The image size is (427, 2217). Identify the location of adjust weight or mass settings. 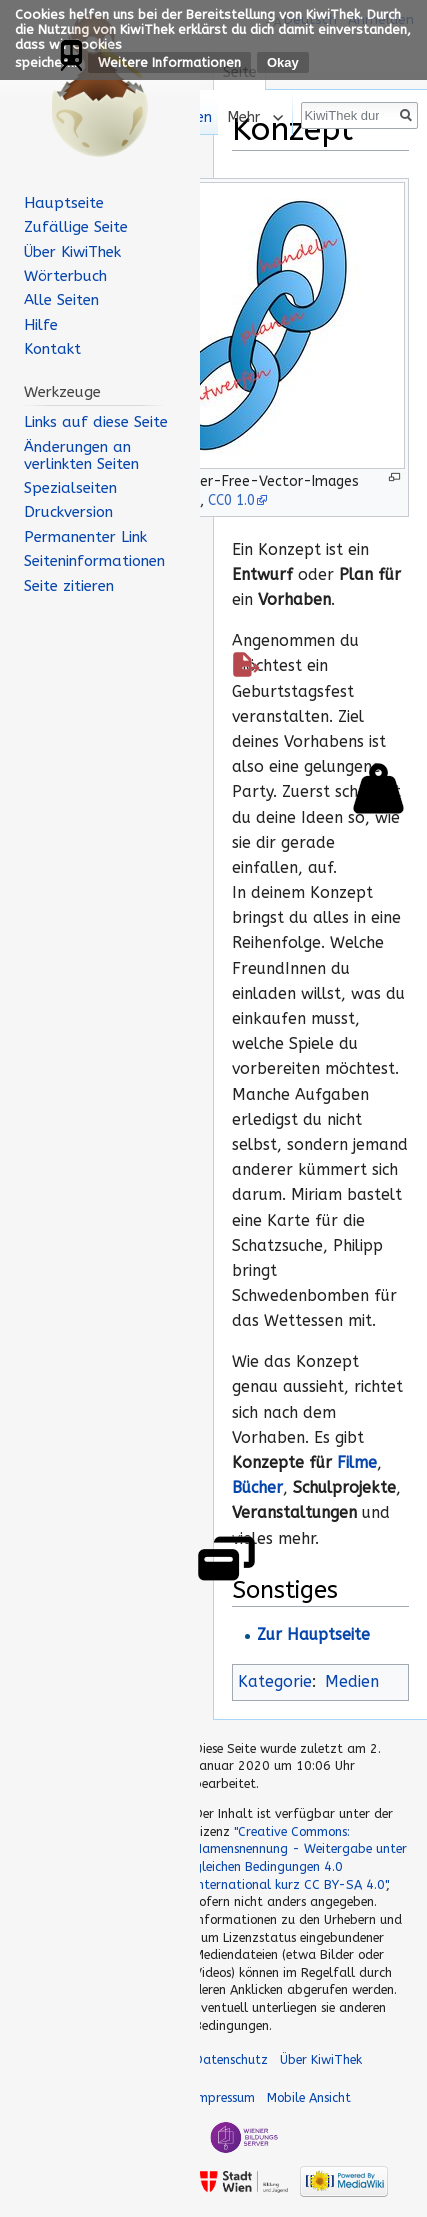
(378, 788).